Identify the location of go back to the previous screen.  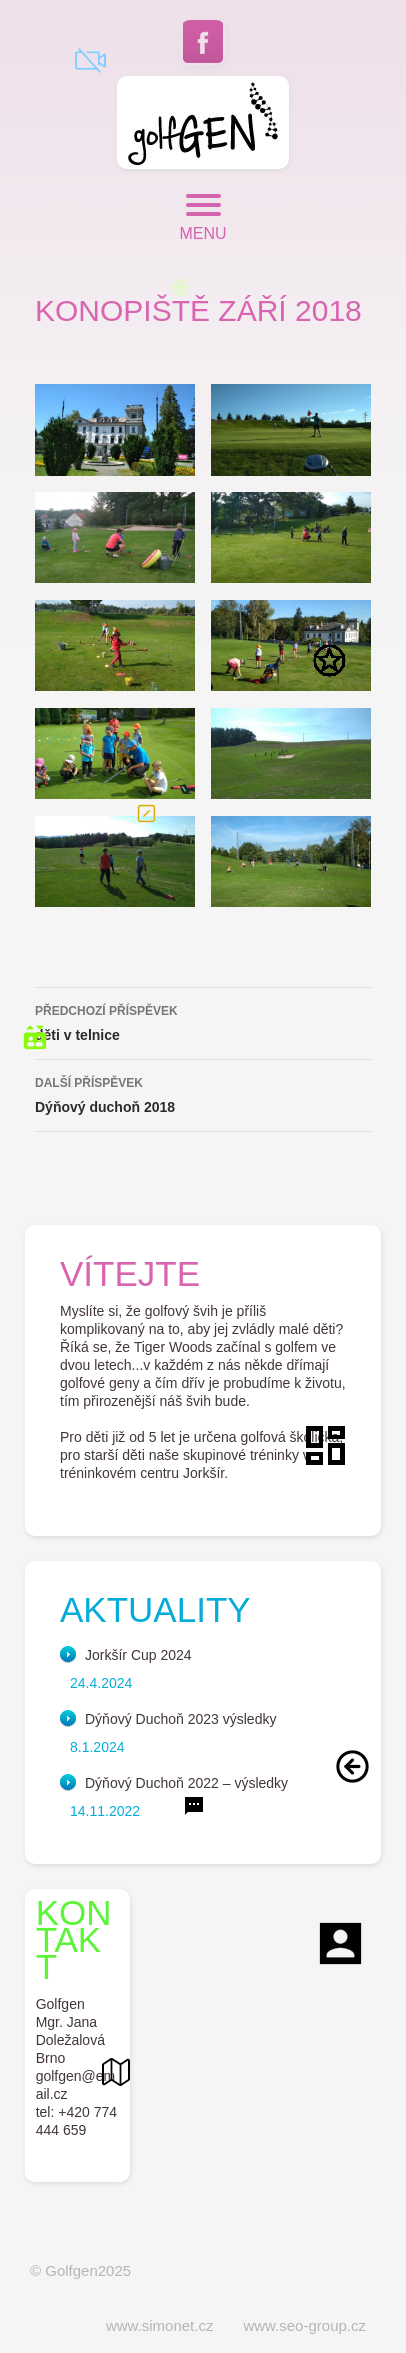
(352, 1766).